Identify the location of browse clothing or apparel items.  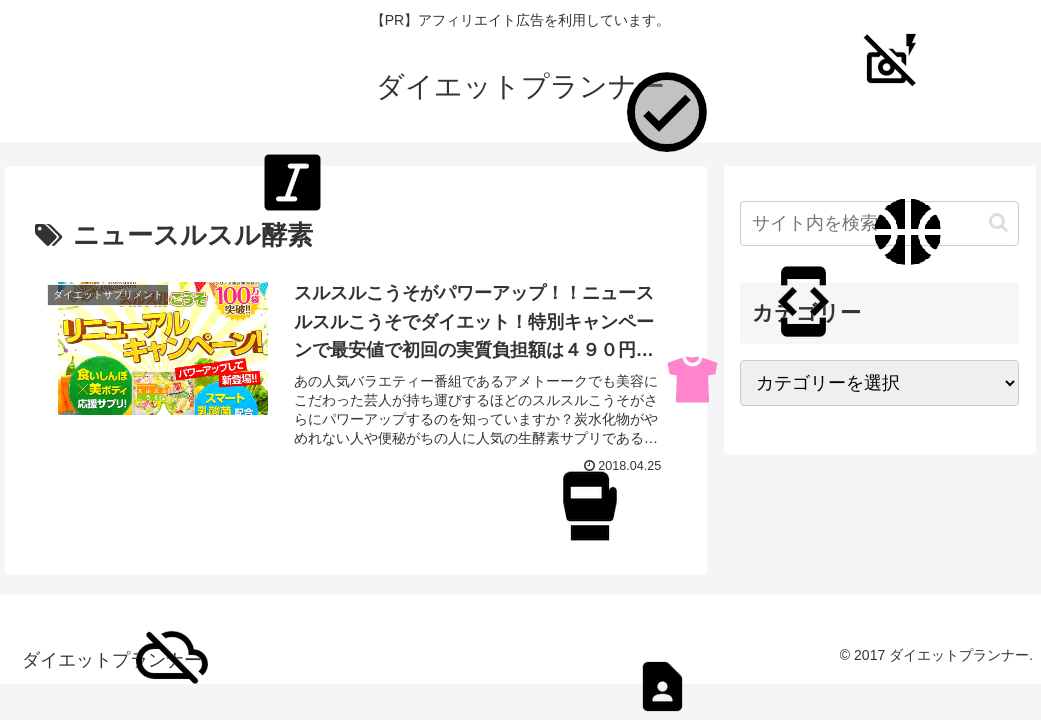
(692, 379).